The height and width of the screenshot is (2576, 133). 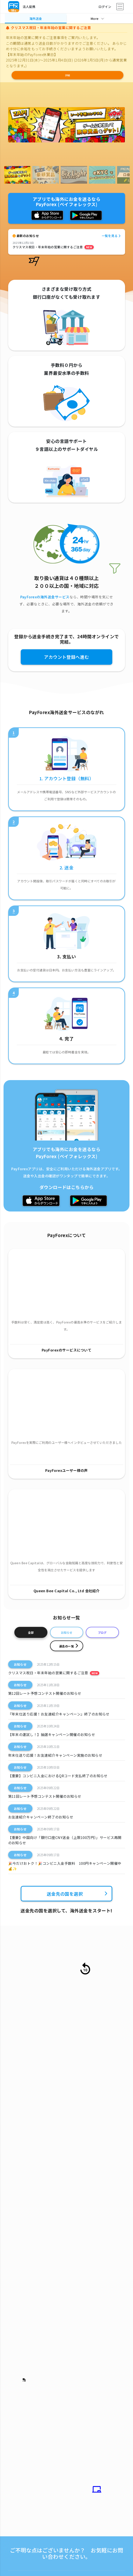 What do you see at coordinates (97, 2489) in the screenshot?
I see `open whiteboard or presentation mode` at bounding box center [97, 2489].